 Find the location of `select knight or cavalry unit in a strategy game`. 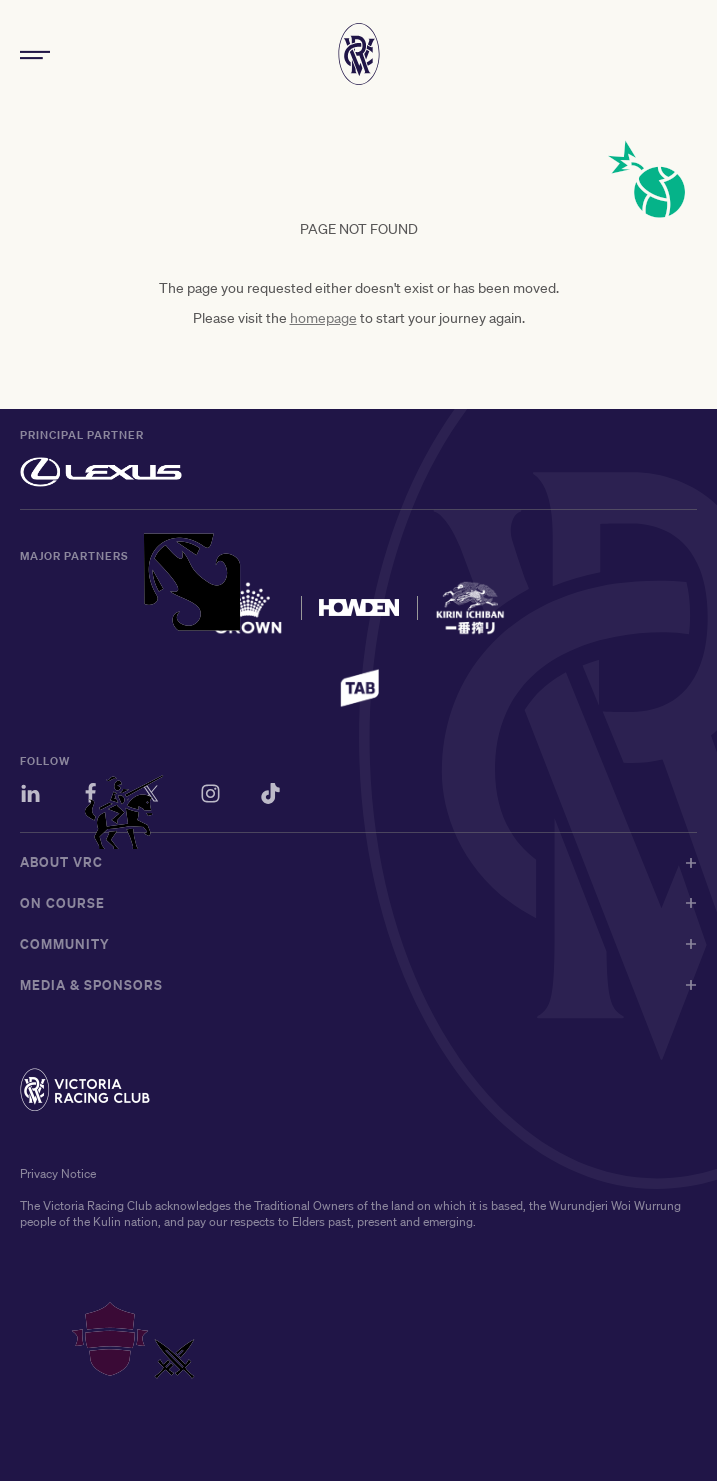

select knight or cavalry unit in a strategy game is located at coordinates (124, 812).